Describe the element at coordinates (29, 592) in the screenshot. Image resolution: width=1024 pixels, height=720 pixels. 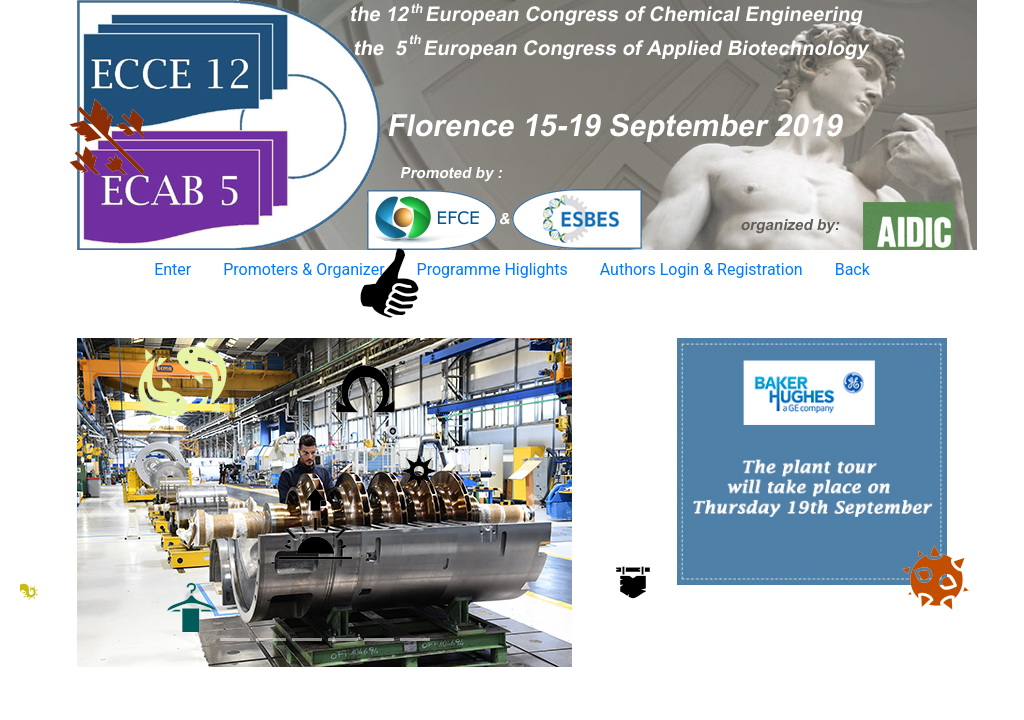
I see `select tentacle monster or creature type` at that location.